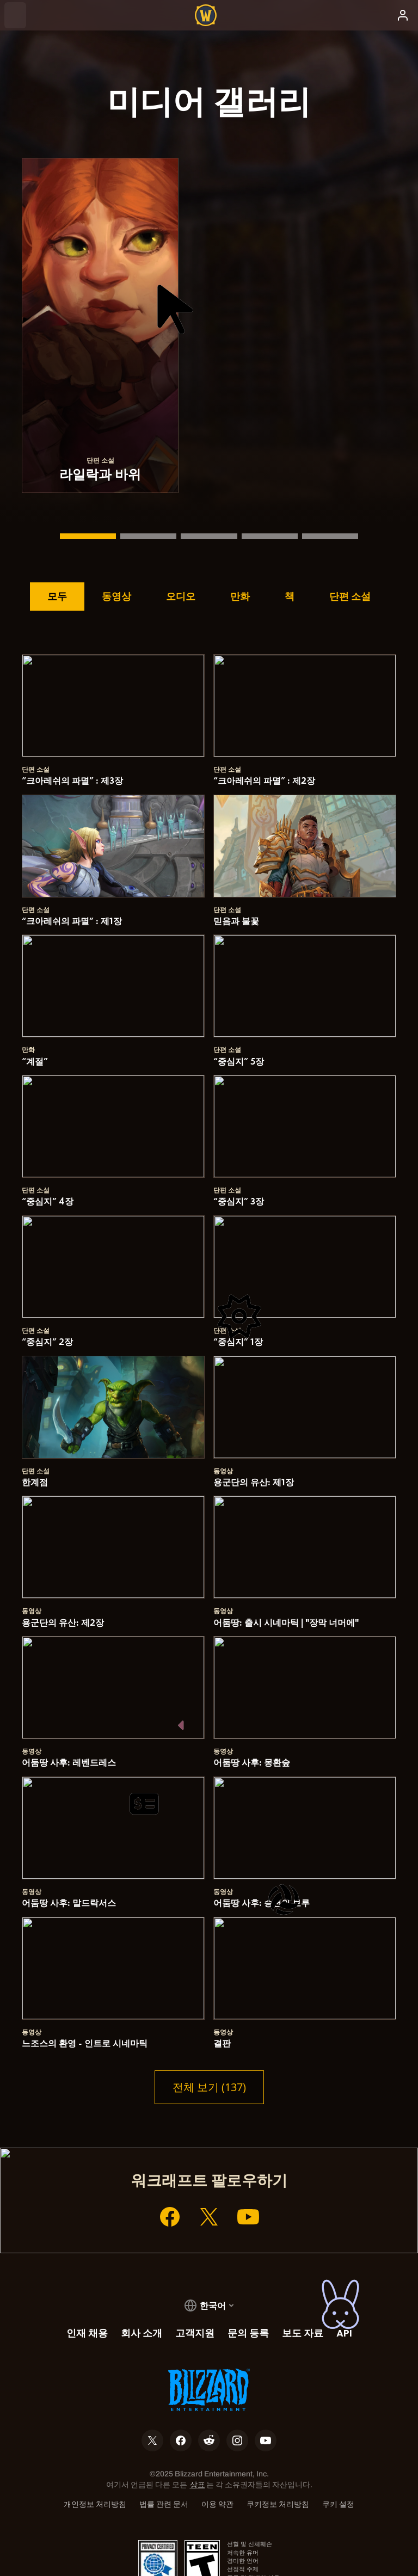  I want to click on access volleyball or beach sports content, so click(284, 1899).